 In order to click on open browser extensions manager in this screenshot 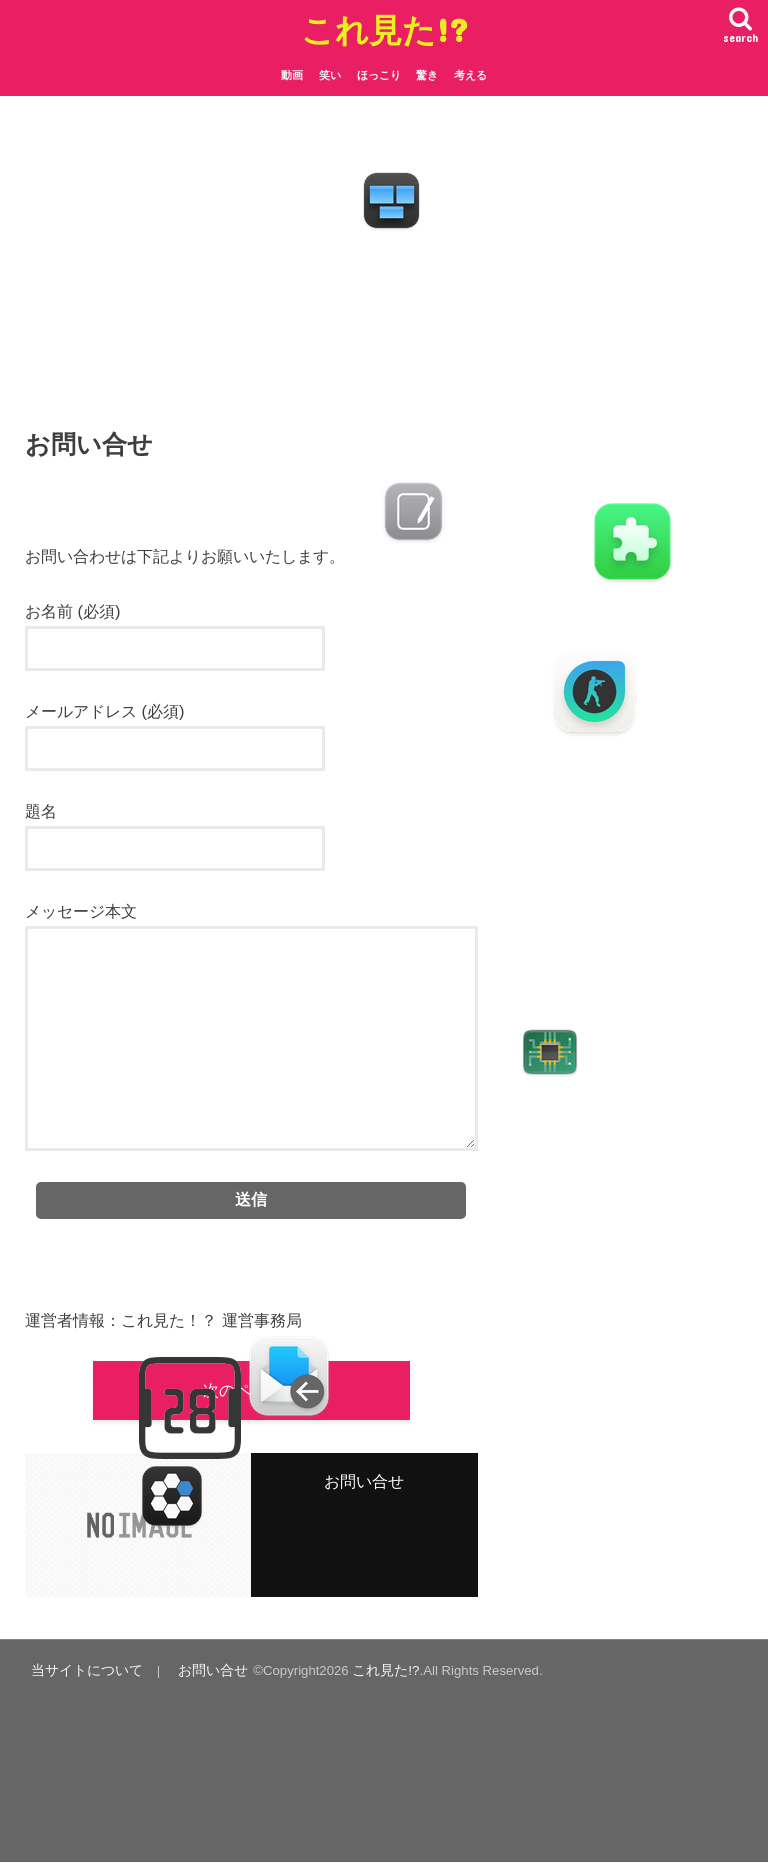, I will do `click(632, 541)`.